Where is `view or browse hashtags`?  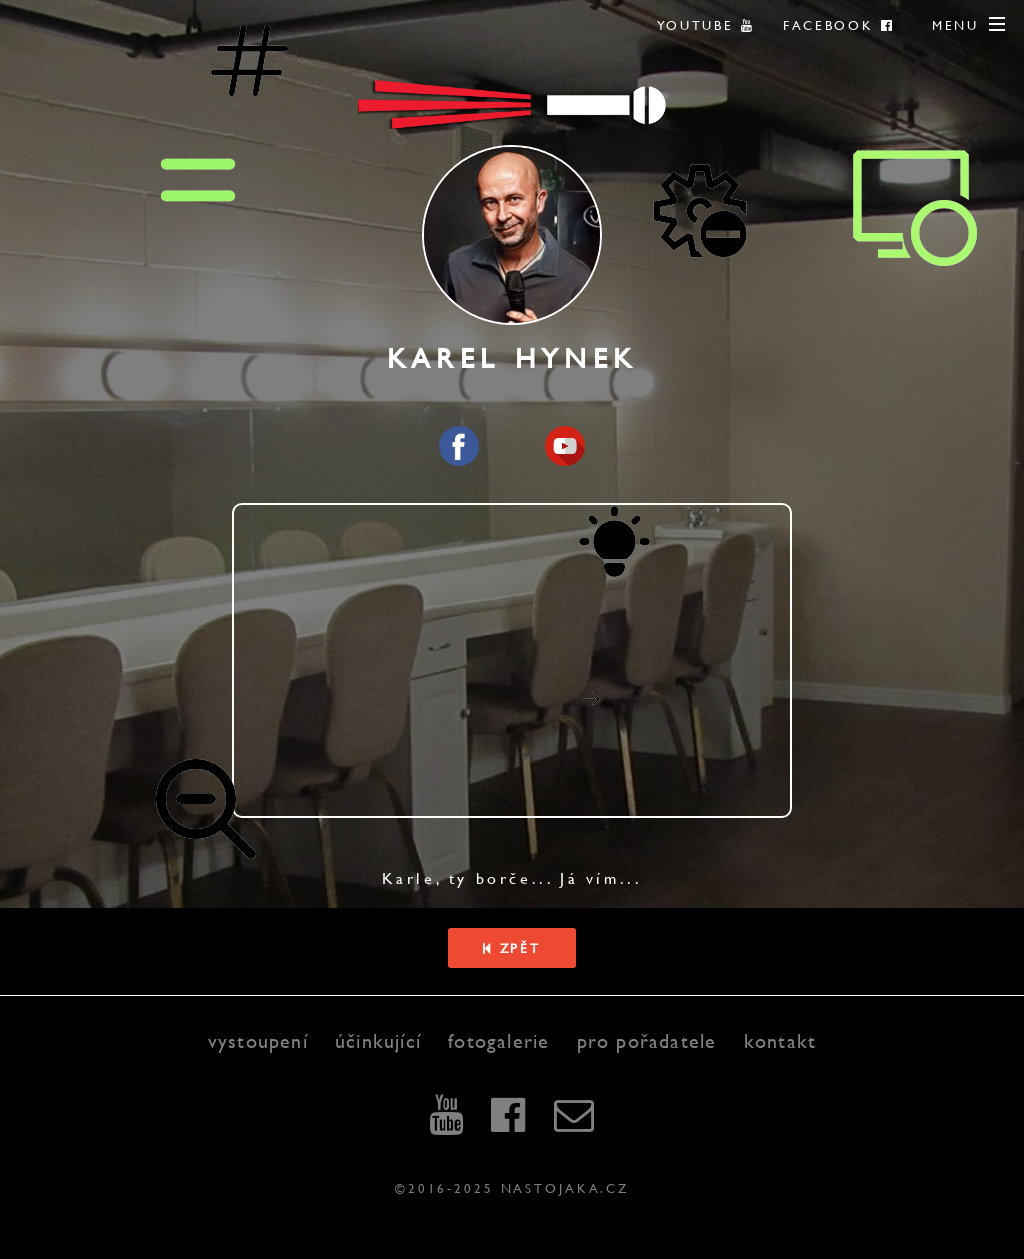 view or browse hashtags is located at coordinates (249, 60).